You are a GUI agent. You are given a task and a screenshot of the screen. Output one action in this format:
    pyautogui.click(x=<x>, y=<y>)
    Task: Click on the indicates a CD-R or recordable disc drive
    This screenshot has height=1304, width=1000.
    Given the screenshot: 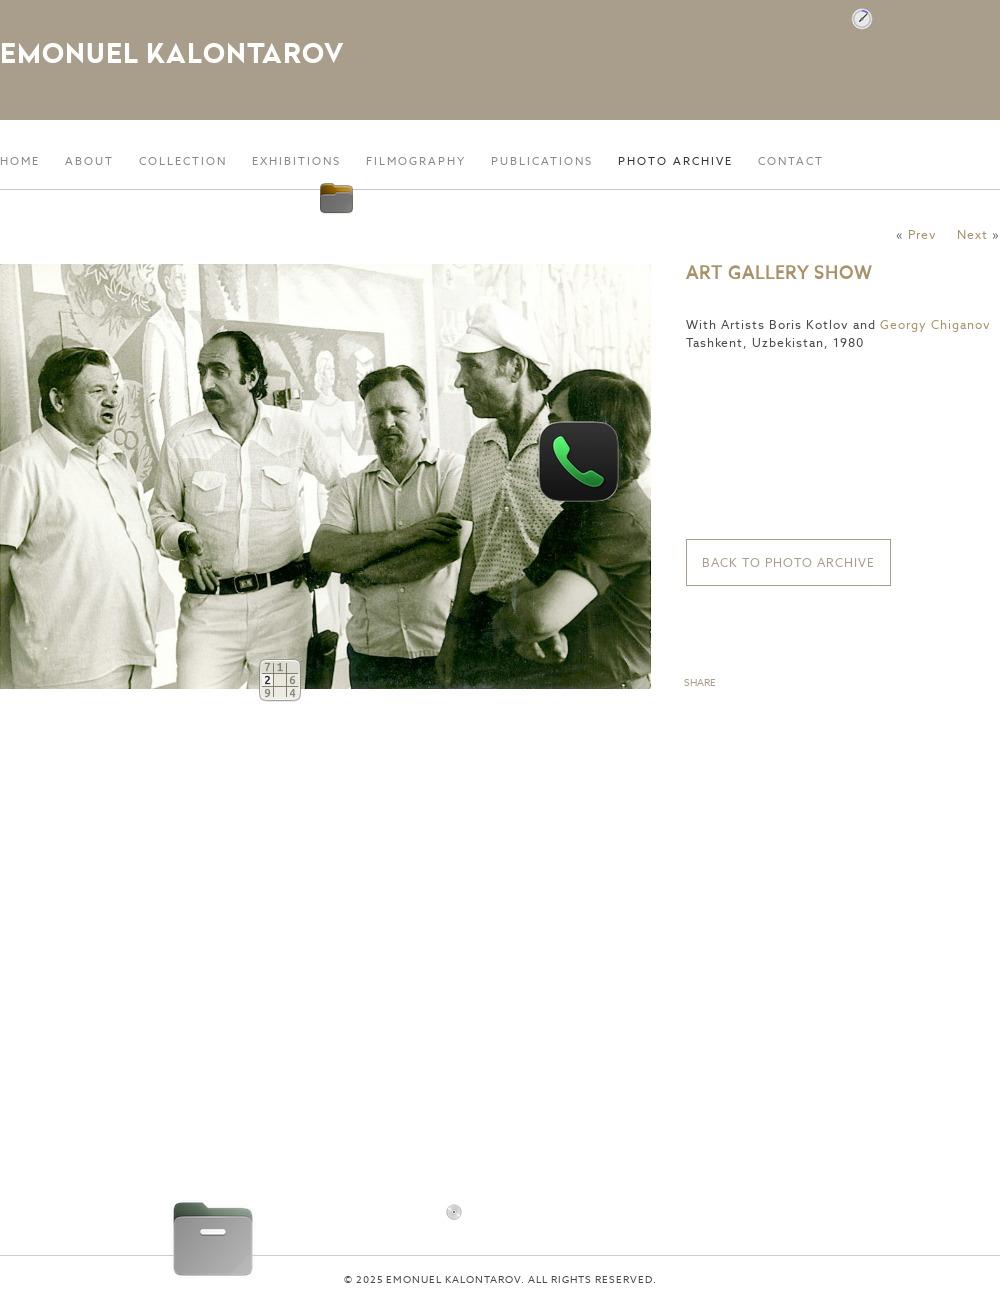 What is the action you would take?
    pyautogui.click(x=454, y=1212)
    